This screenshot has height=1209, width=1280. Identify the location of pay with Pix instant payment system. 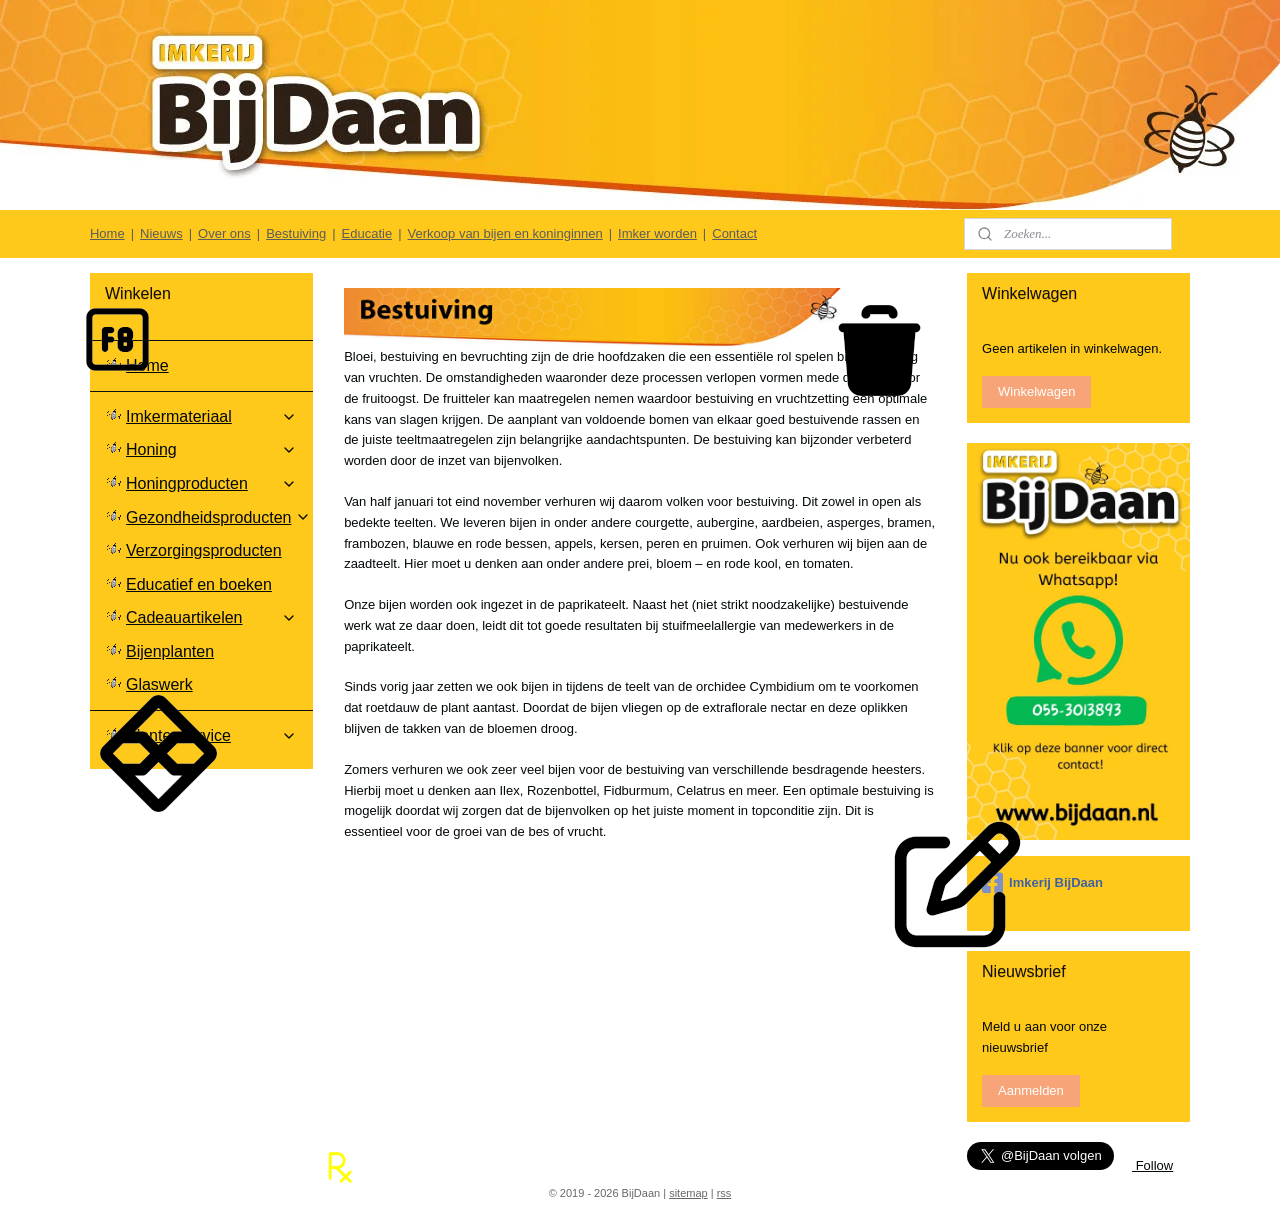
(158, 753).